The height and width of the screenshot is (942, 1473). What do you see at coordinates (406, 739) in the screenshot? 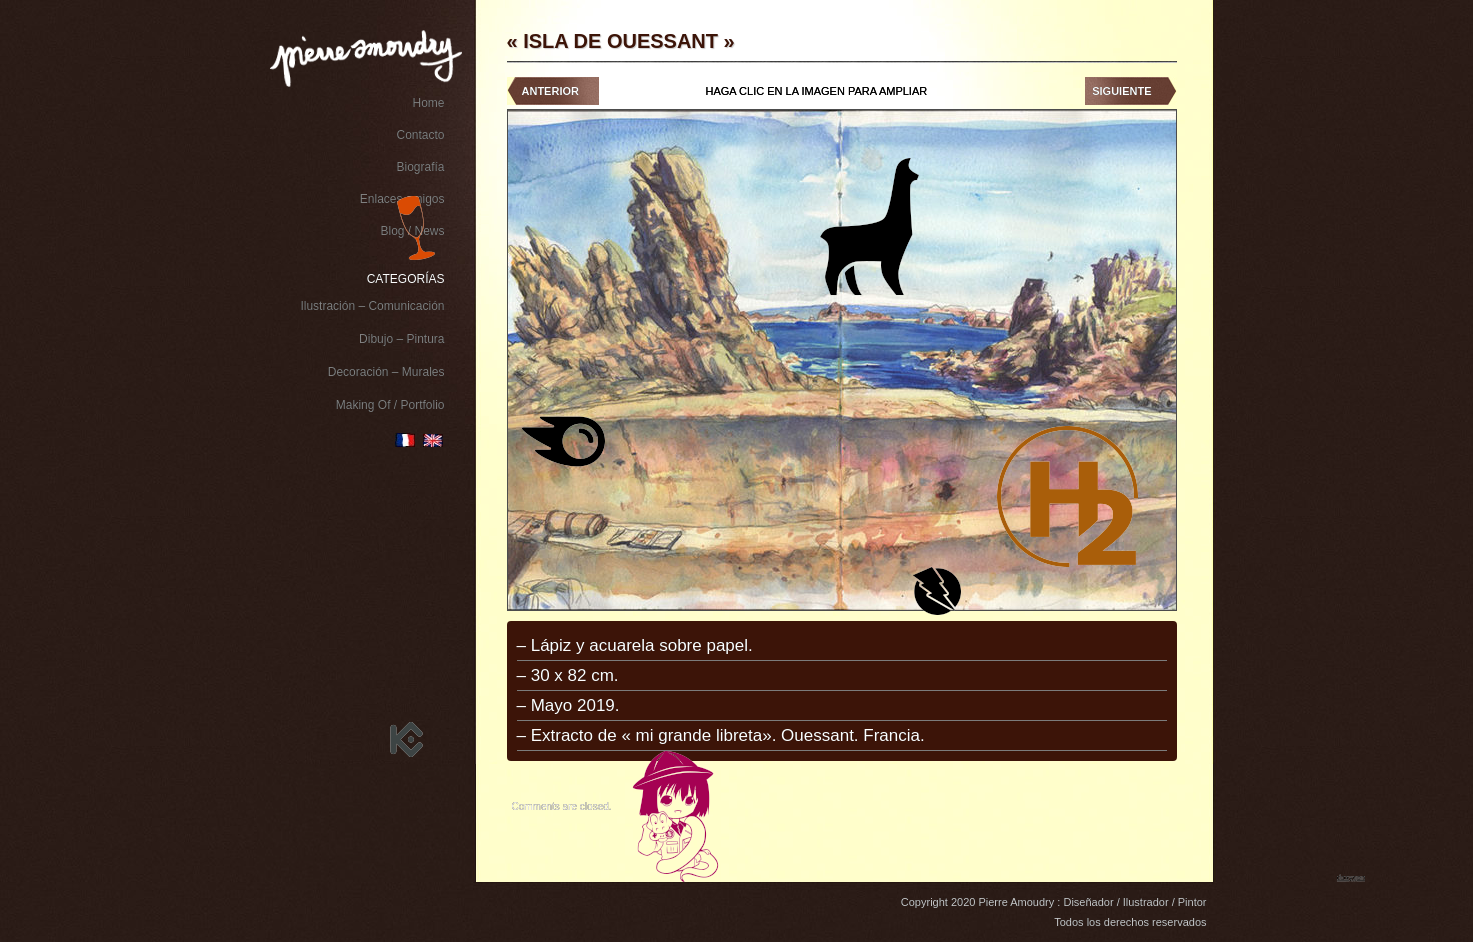
I see `open the KuCoin cryptocurrency exchange app` at bounding box center [406, 739].